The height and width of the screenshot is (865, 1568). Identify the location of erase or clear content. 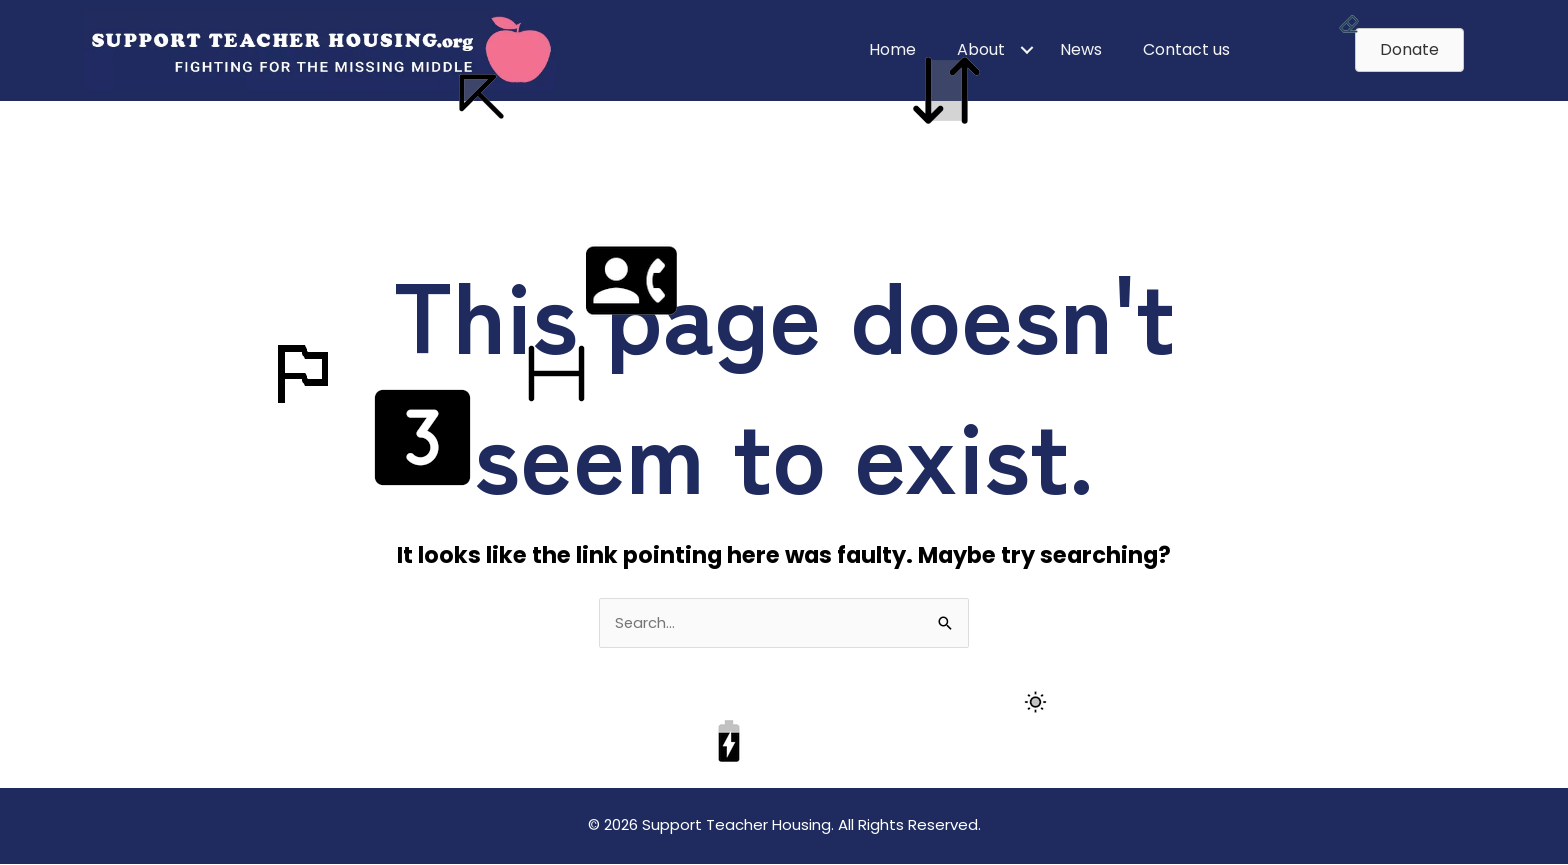
(1349, 24).